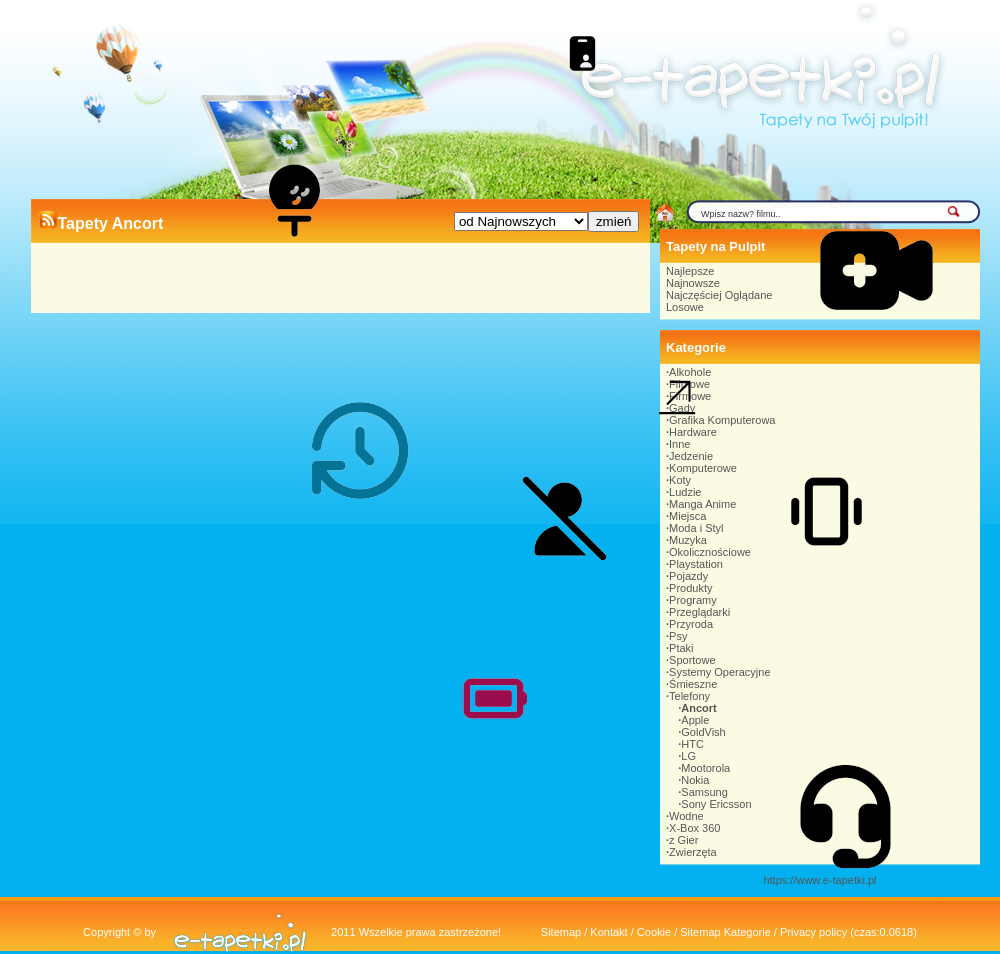 The width and height of the screenshot is (1000, 954). I want to click on enable vibrate mode on your device, so click(826, 511).